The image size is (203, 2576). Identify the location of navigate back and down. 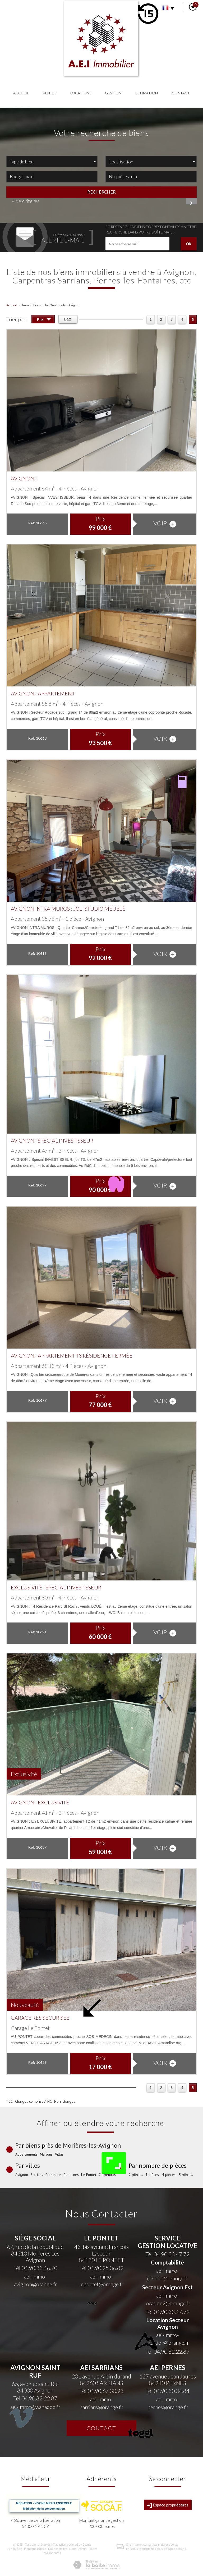
(92, 2008).